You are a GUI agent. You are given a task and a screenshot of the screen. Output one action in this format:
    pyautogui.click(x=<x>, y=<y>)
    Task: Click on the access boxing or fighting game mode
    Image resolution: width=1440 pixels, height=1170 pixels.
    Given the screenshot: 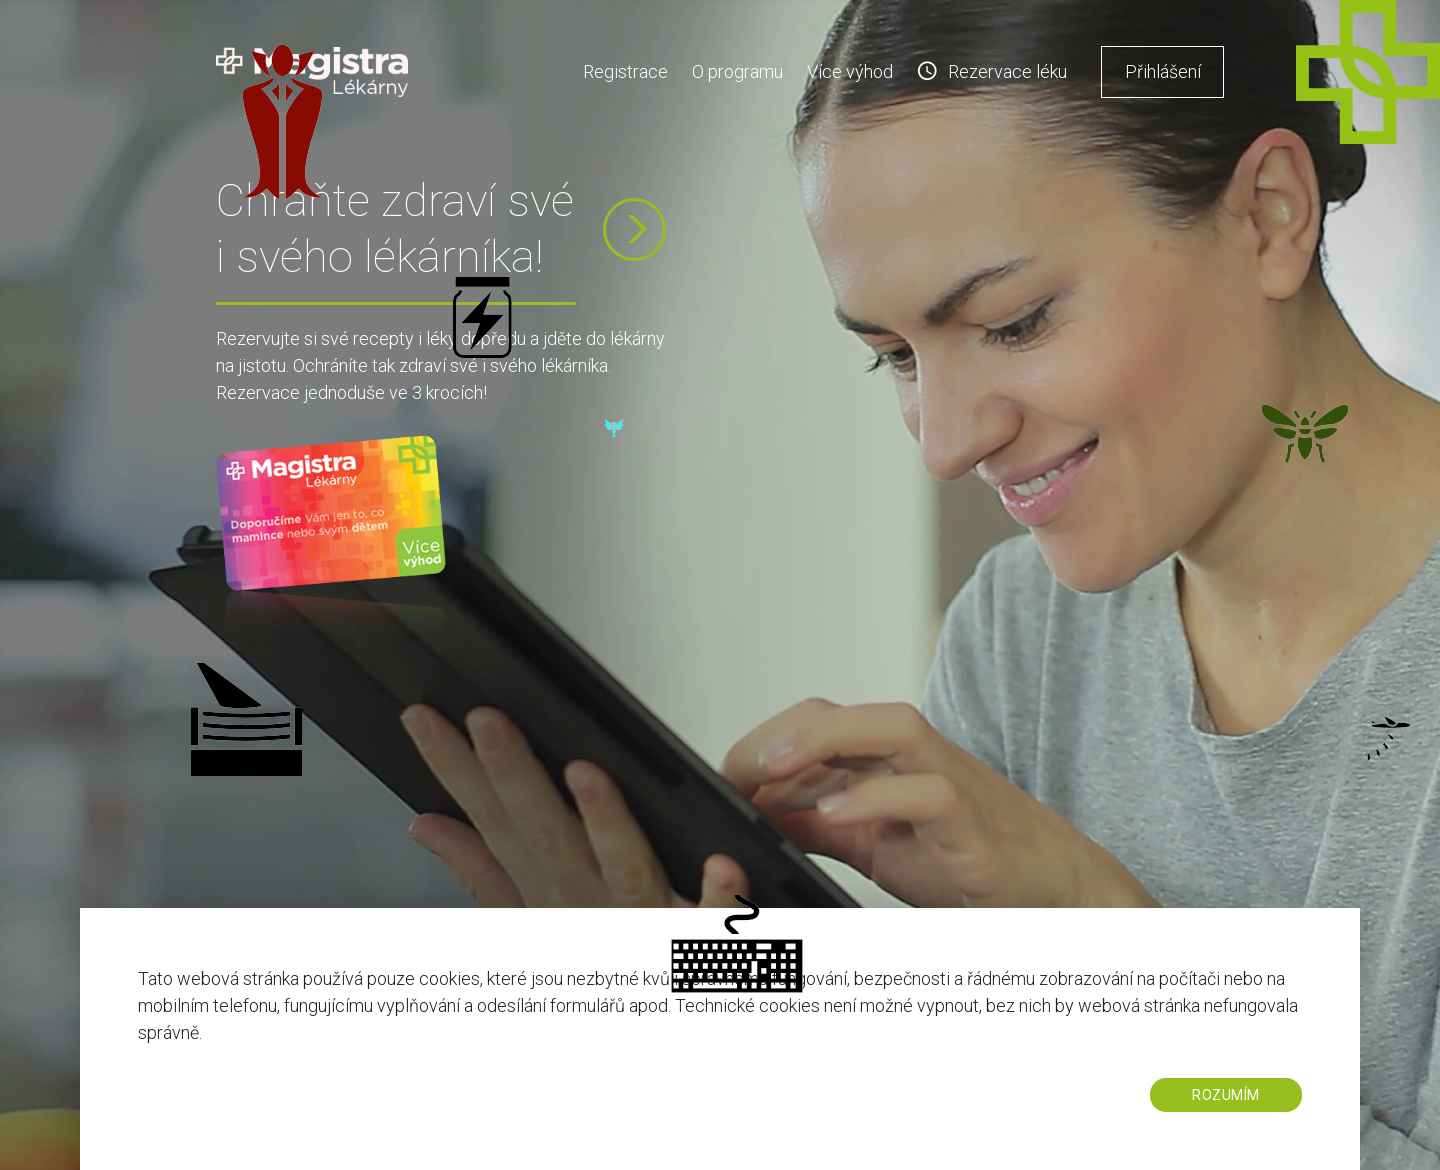 What is the action you would take?
    pyautogui.click(x=246, y=720)
    